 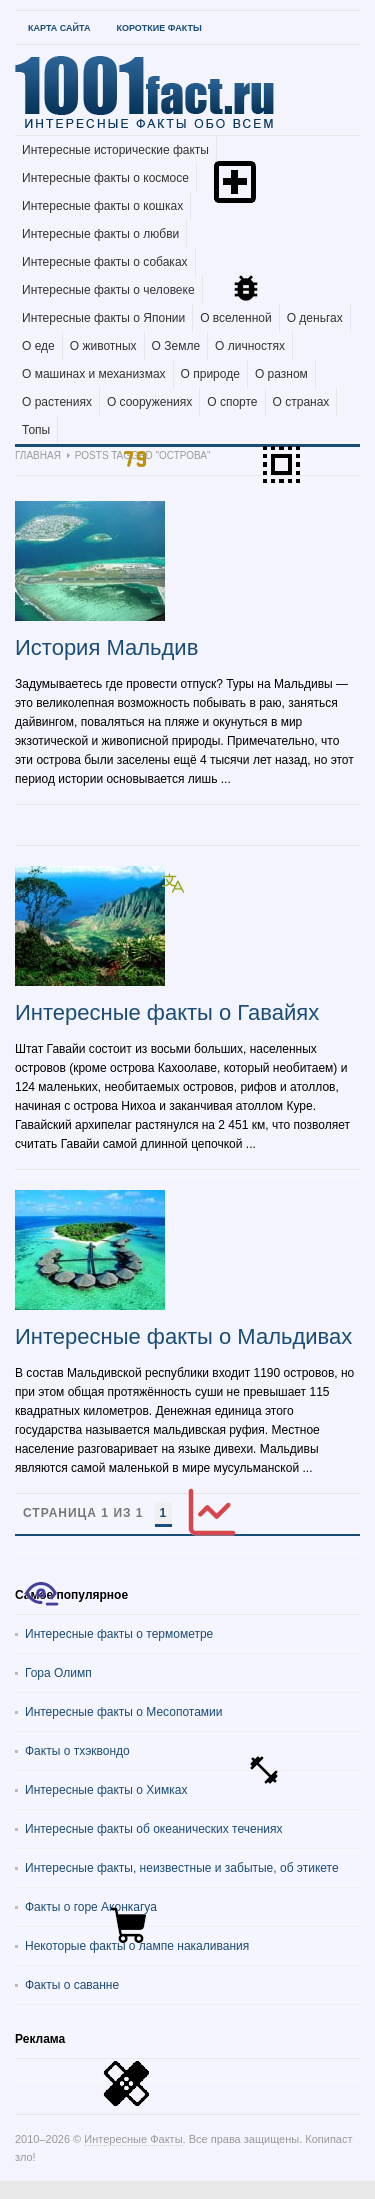 I want to click on indicates item number 79 in a list or sequence, so click(x=135, y=459).